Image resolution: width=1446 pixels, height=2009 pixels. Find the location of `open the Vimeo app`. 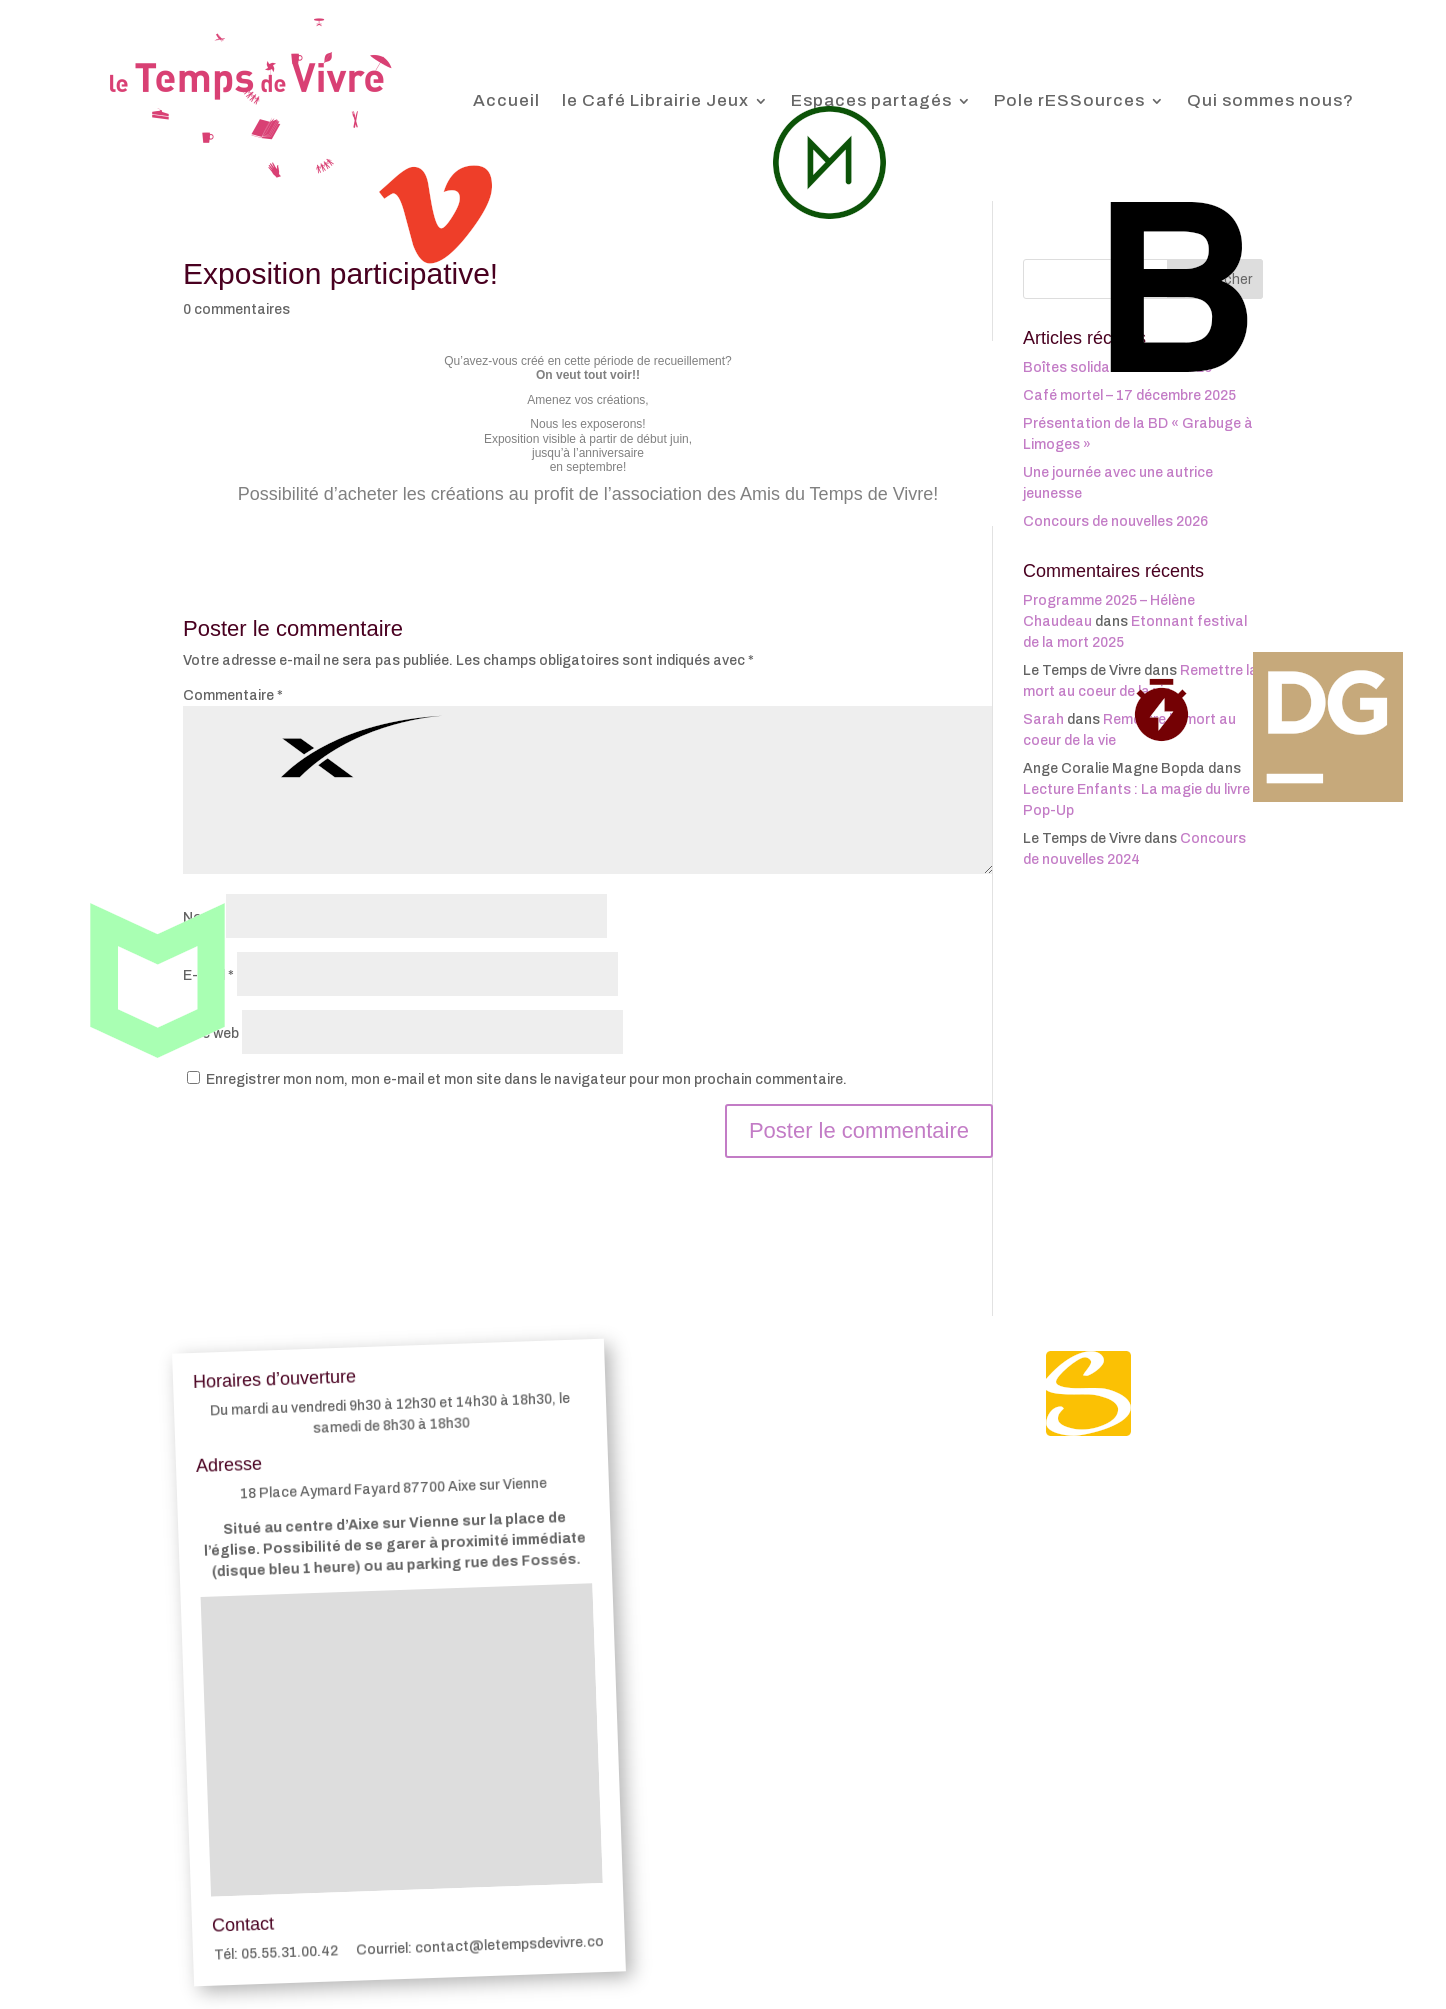

open the Vimeo app is located at coordinates (435, 214).